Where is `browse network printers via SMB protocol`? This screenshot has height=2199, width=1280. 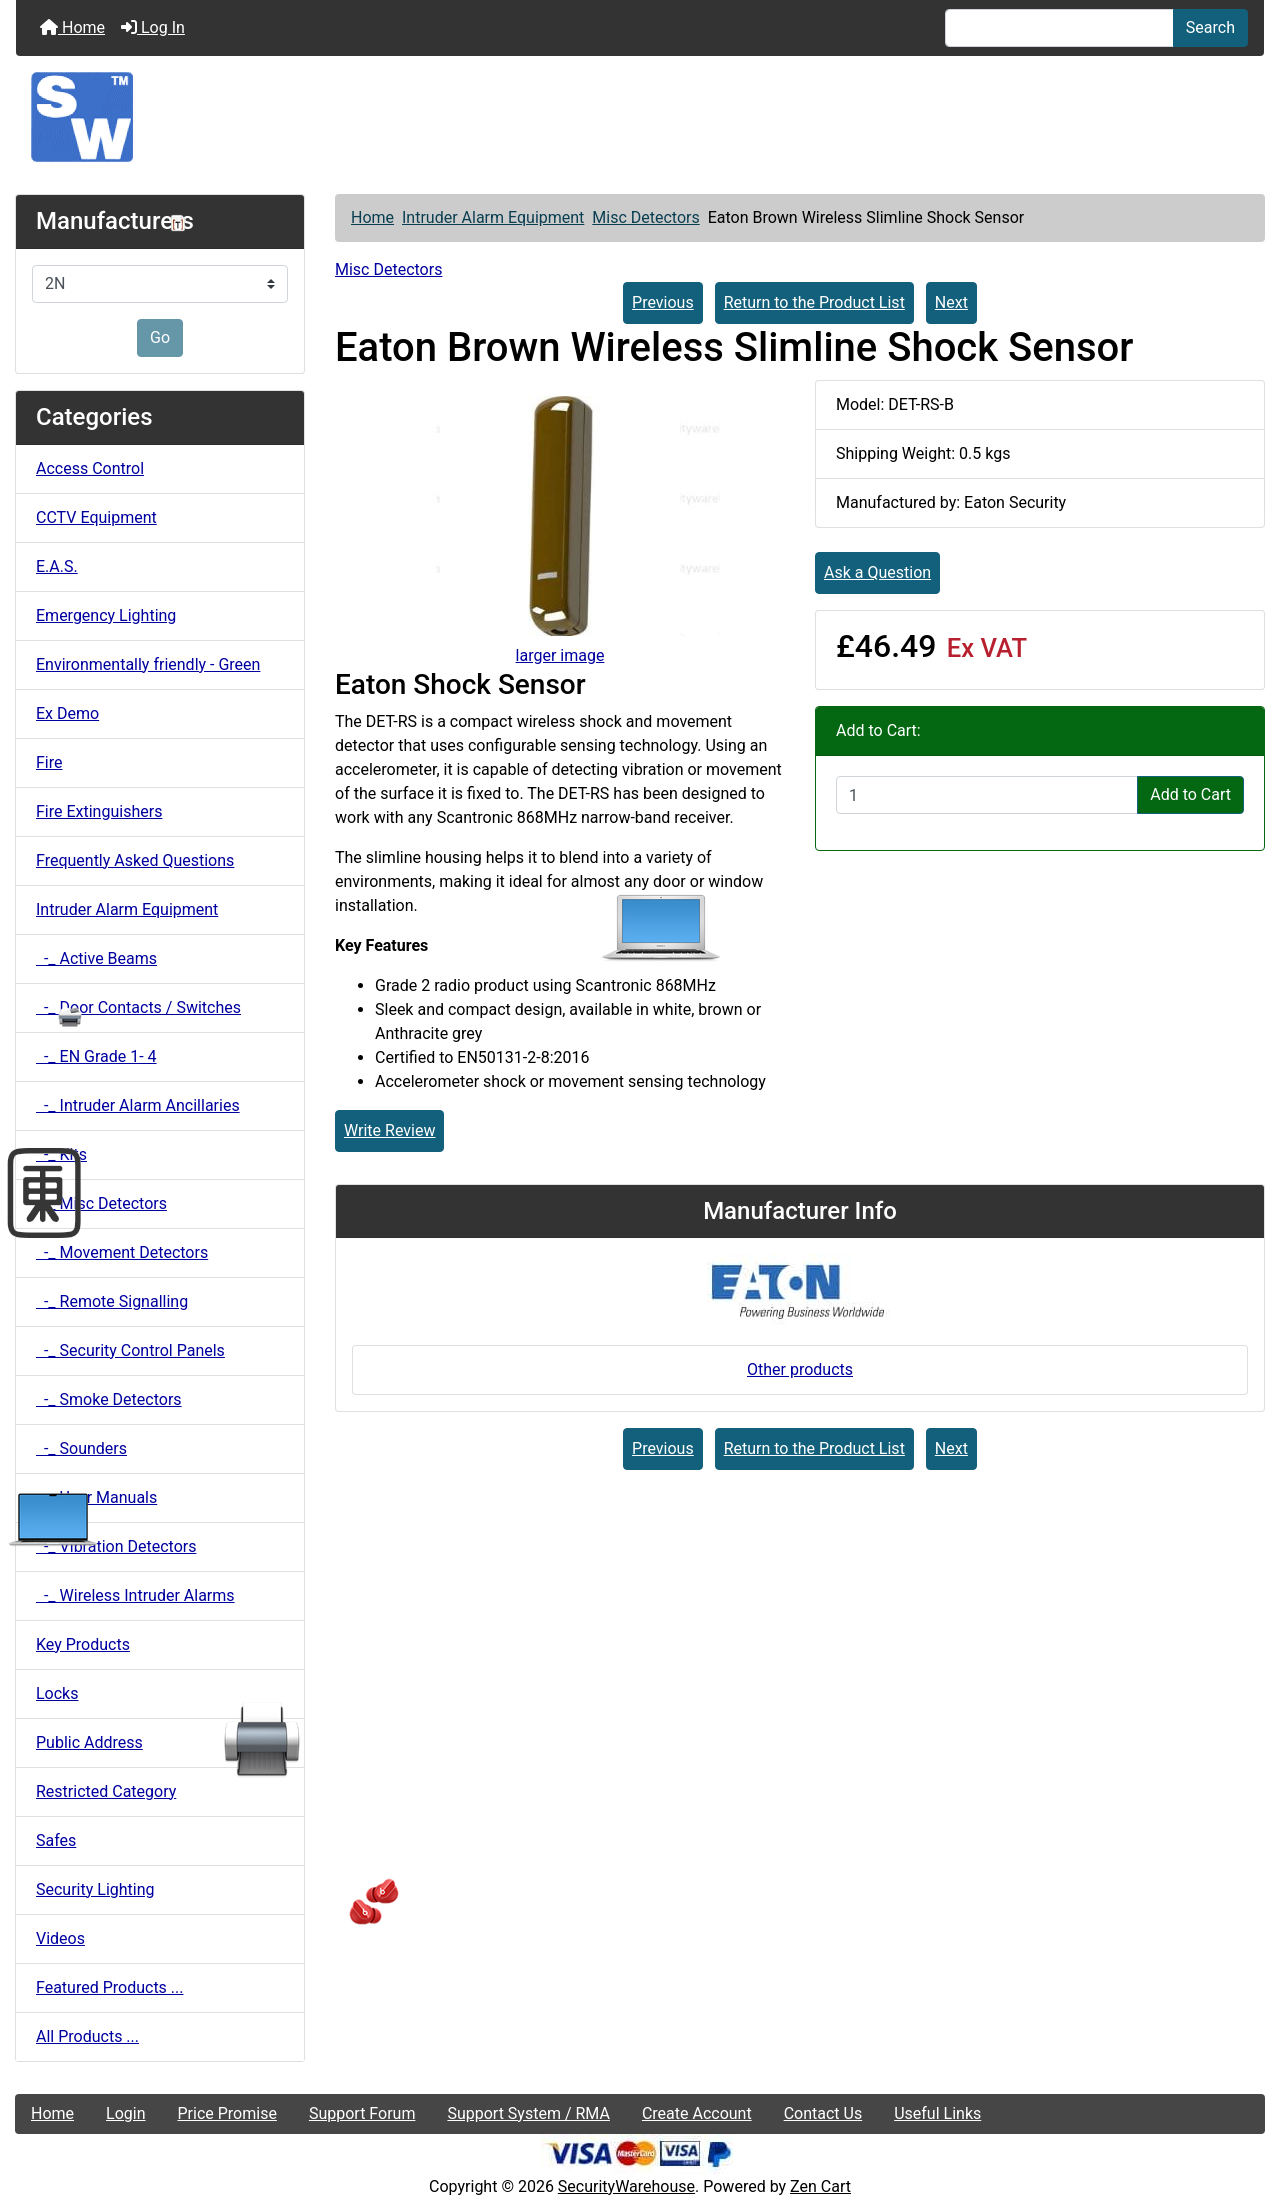 browse network printers via SMB protocol is located at coordinates (70, 1017).